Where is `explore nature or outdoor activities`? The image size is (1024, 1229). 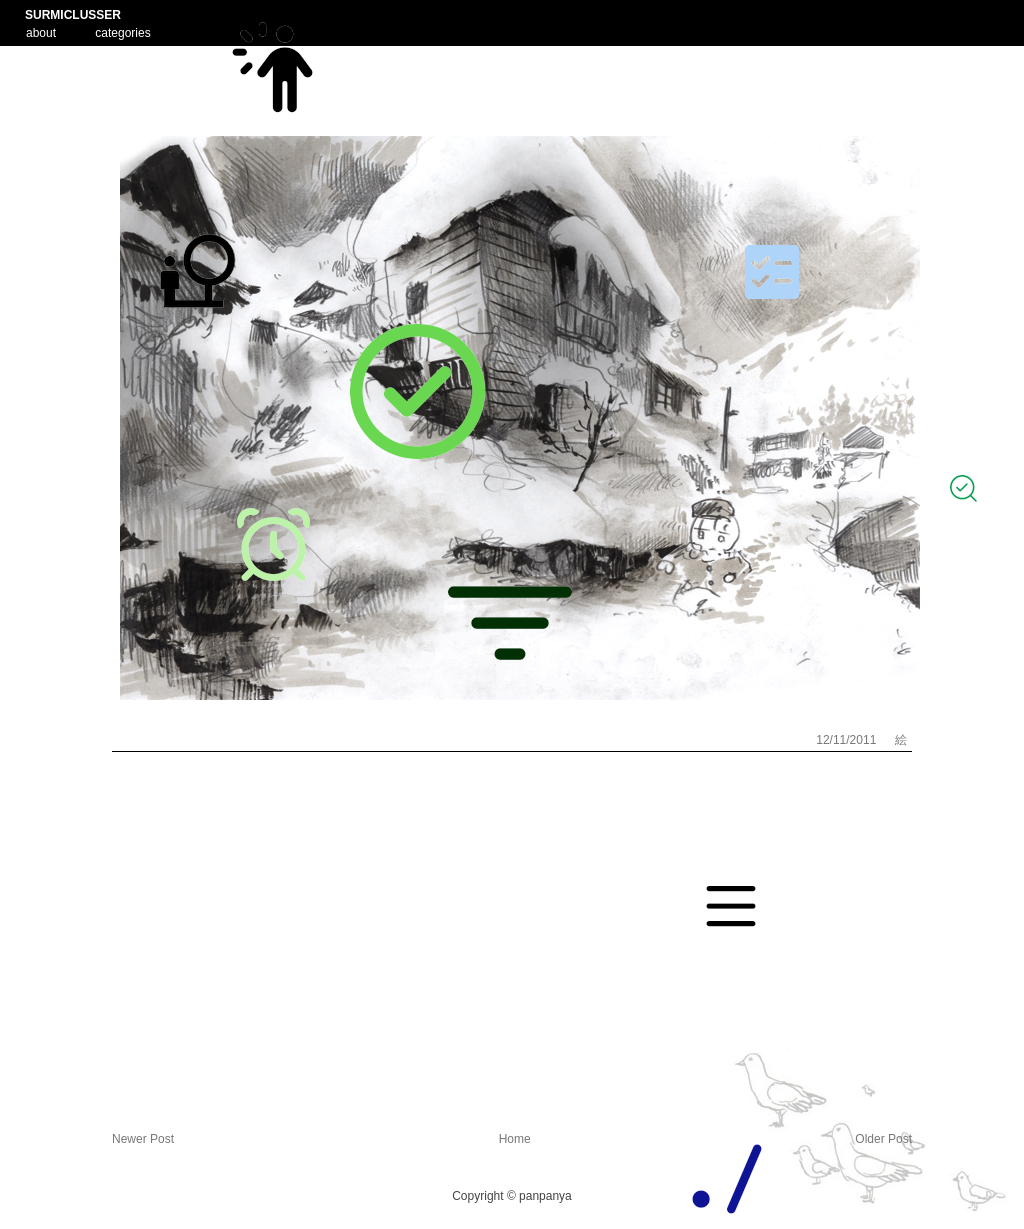 explore nature or outdoor activities is located at coordinates (197, 270).